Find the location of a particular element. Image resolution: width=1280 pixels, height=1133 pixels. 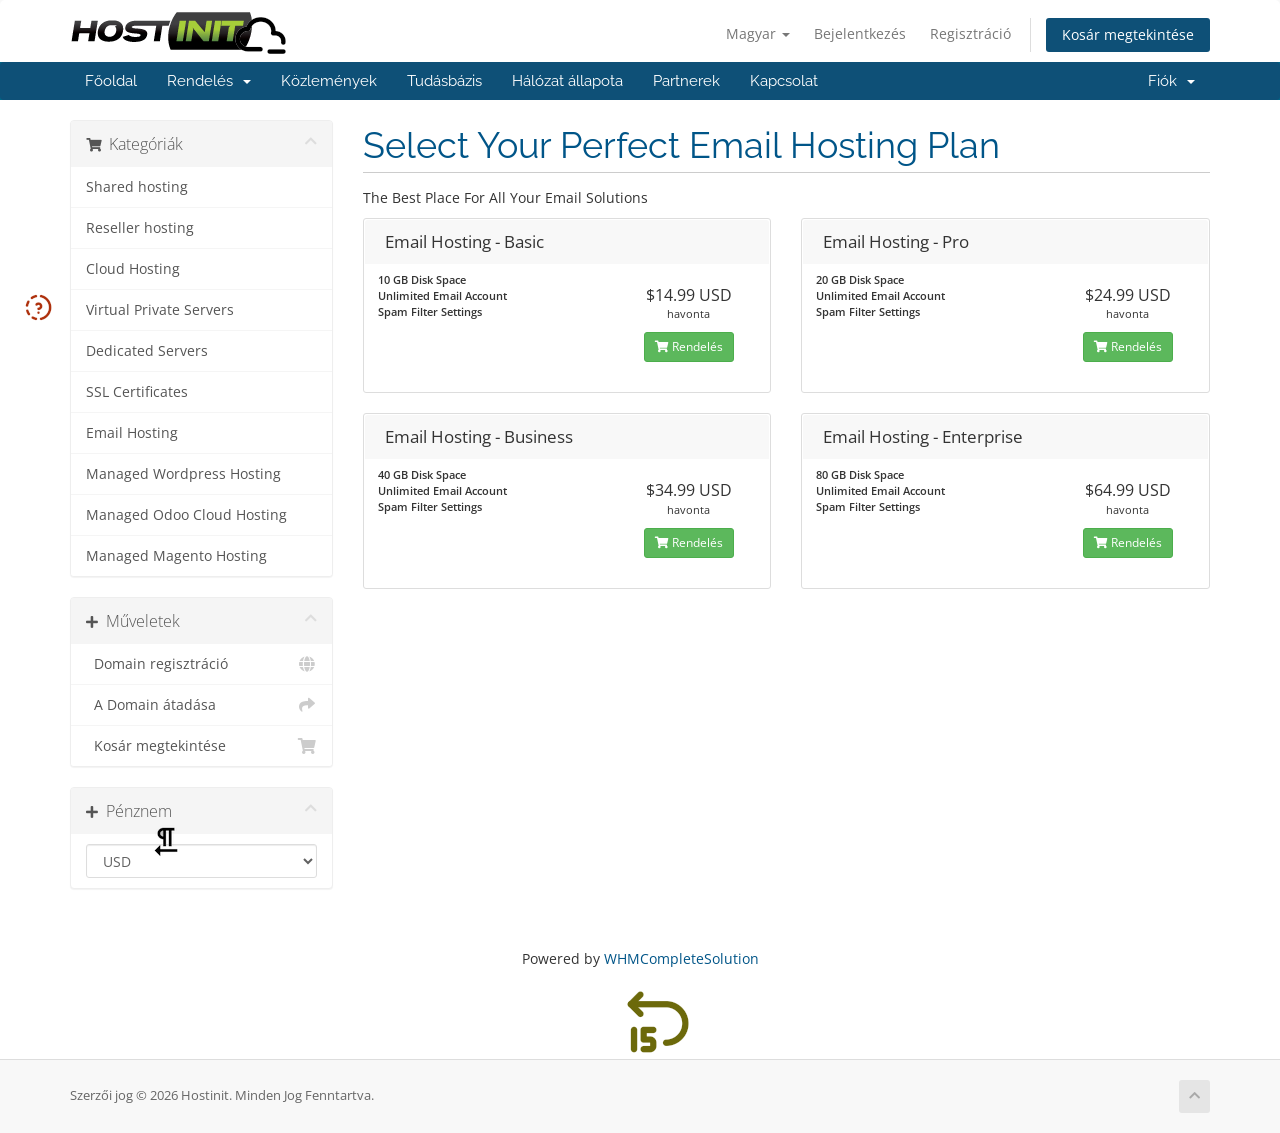

view help for current progress status is located at coordinates (38, 307).